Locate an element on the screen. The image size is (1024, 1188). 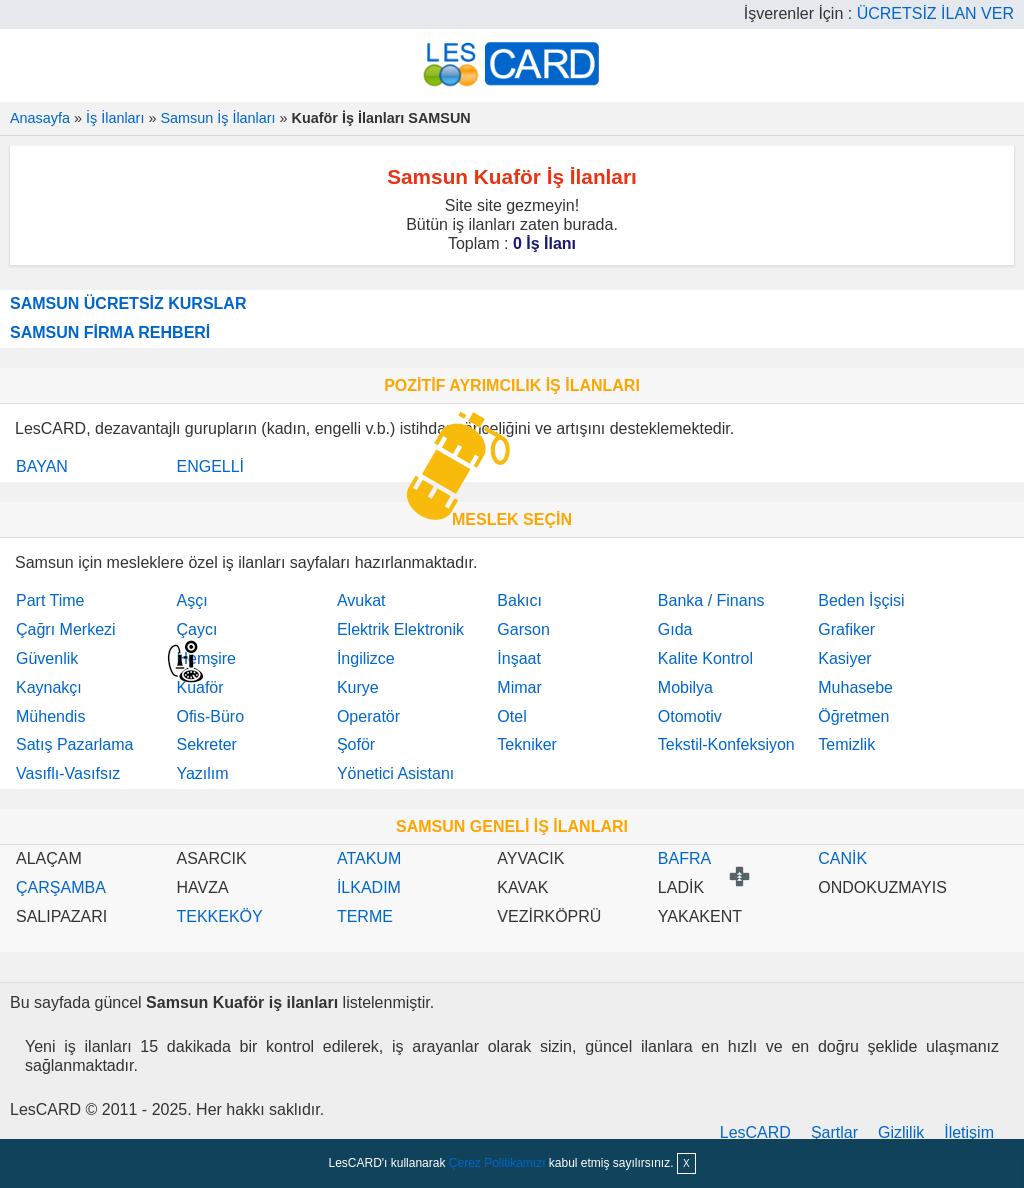
select flash grenade weapon or equipment is located at coordinates (455, 465).